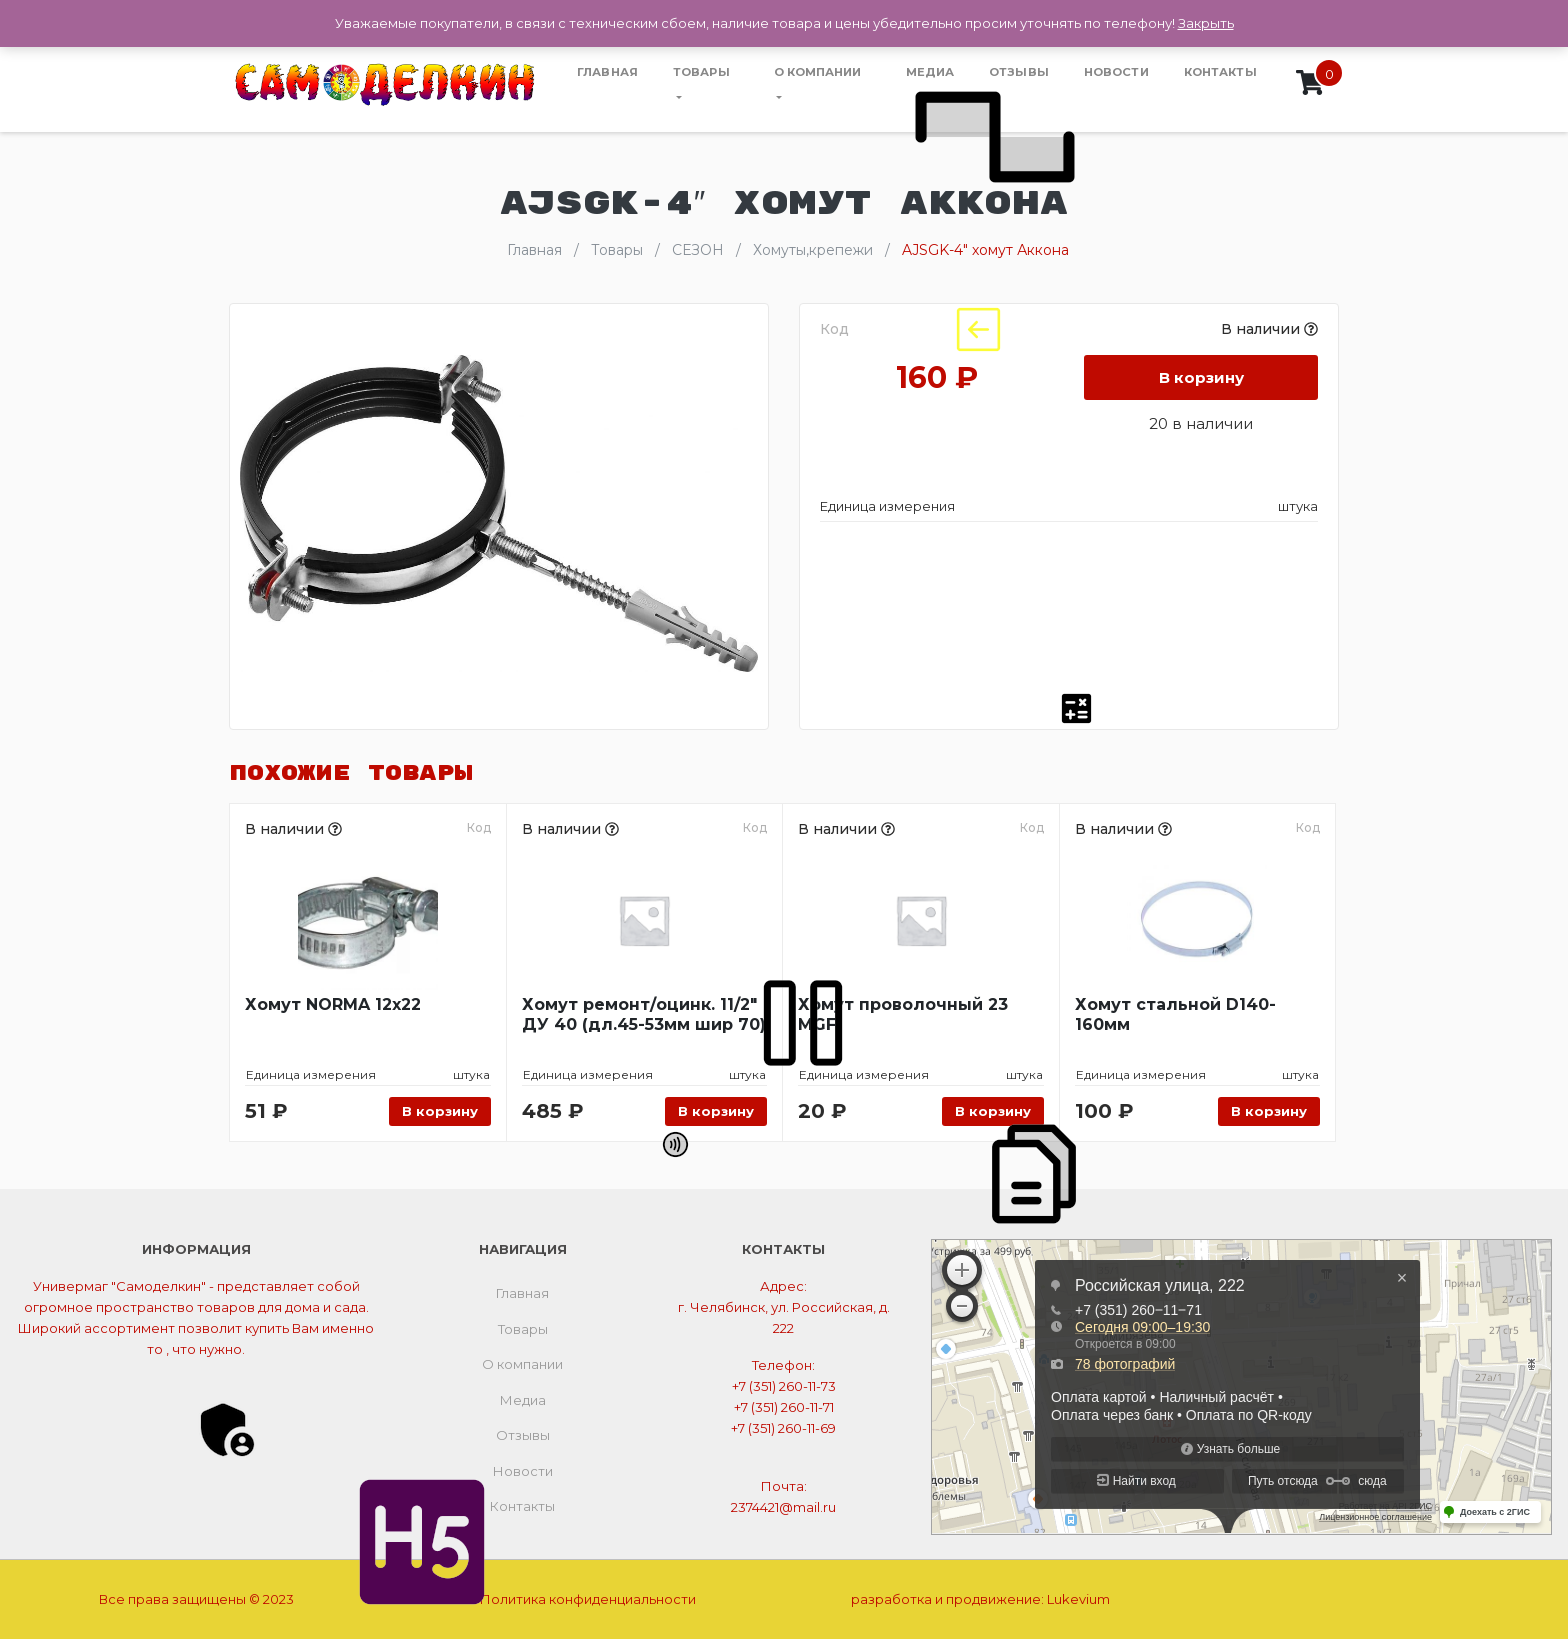 This screenshot has height=1639, width=1568. Describe the element at coordinates (978, 329) in the screenshot. I see `go back to the previous screen` at that location.